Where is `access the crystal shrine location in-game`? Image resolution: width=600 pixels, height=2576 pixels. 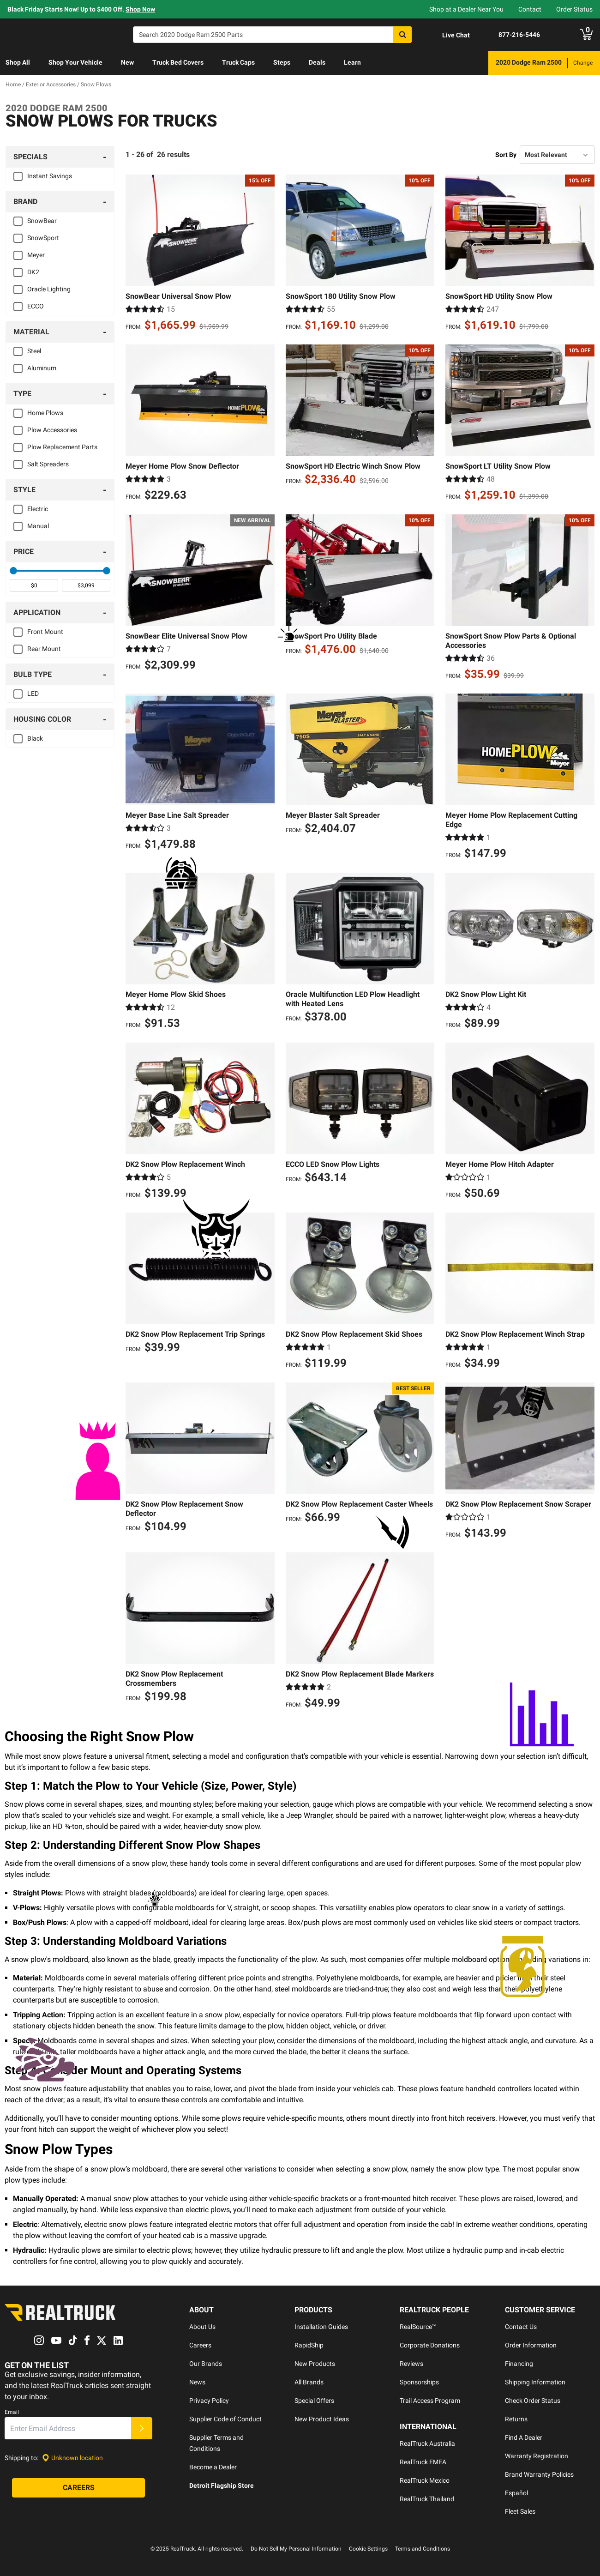
access the crystal shrine location in-game is located at coordinates (155, 1899).